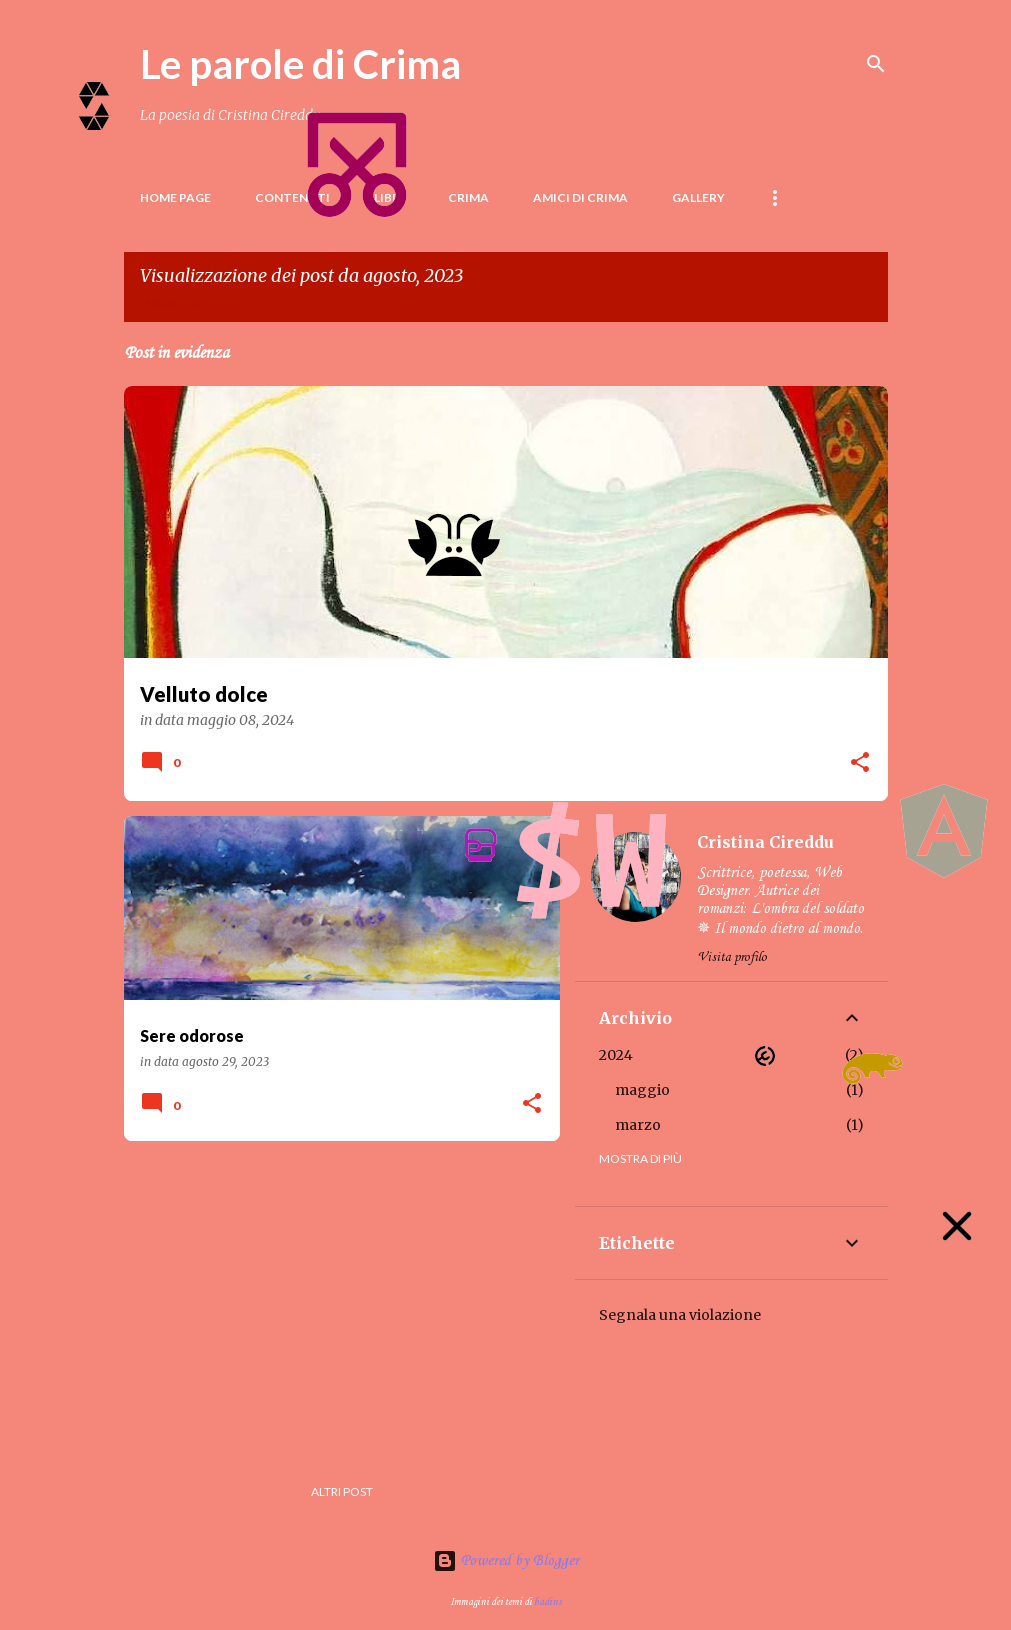  Describe the element at coordinates (454, 545) in the screenshot. I see `open homarr dashboard` at that location.